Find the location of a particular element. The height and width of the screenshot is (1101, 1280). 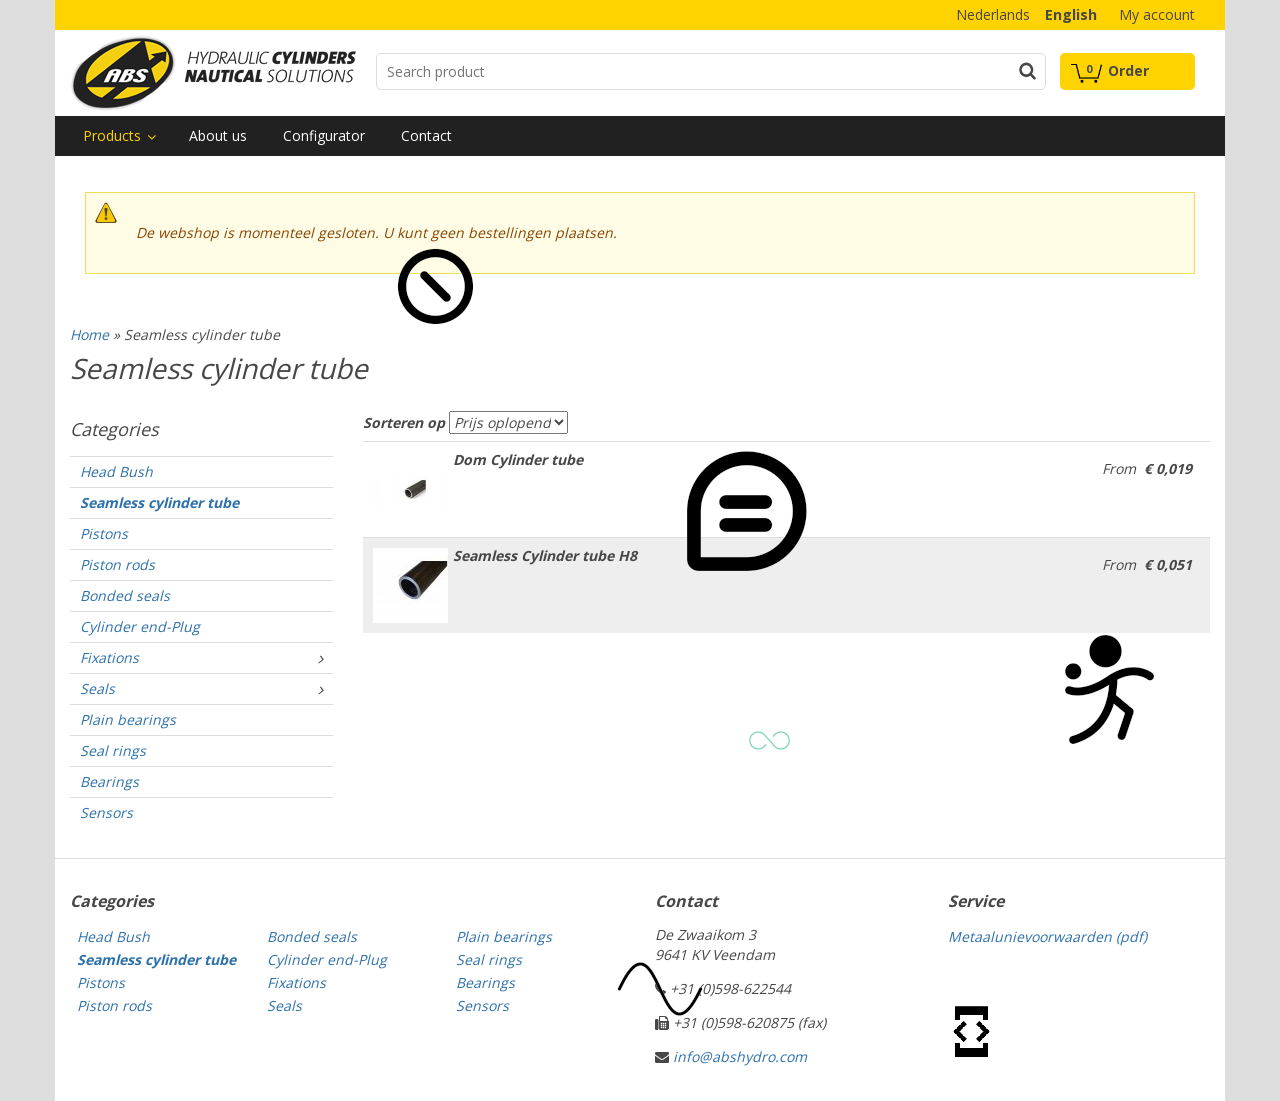

access sports or athletic activities is located at coordinates (1105, 687).